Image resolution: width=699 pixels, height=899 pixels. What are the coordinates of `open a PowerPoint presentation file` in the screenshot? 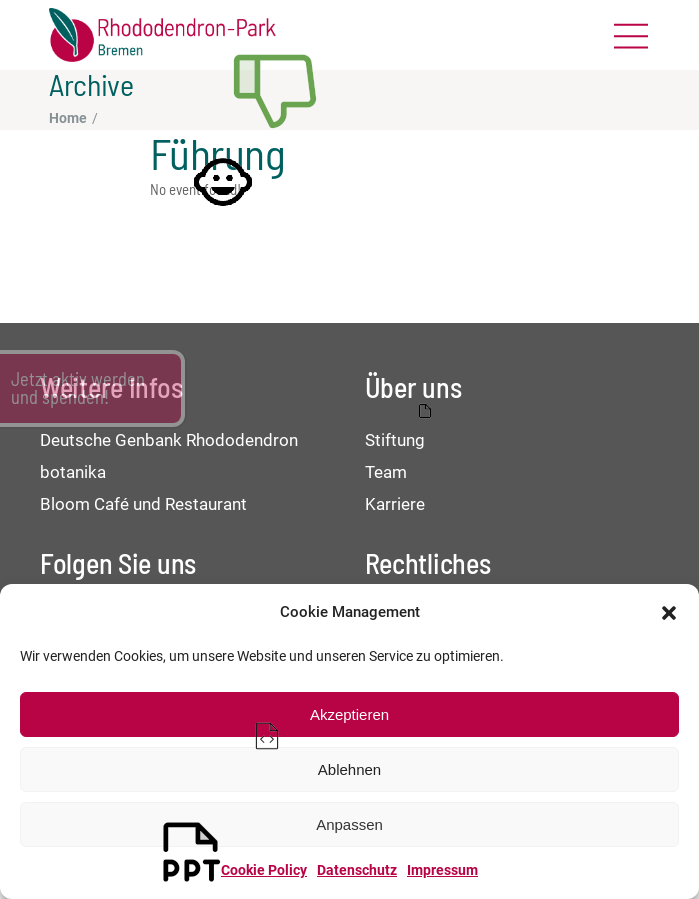 It's located at (190, 854).